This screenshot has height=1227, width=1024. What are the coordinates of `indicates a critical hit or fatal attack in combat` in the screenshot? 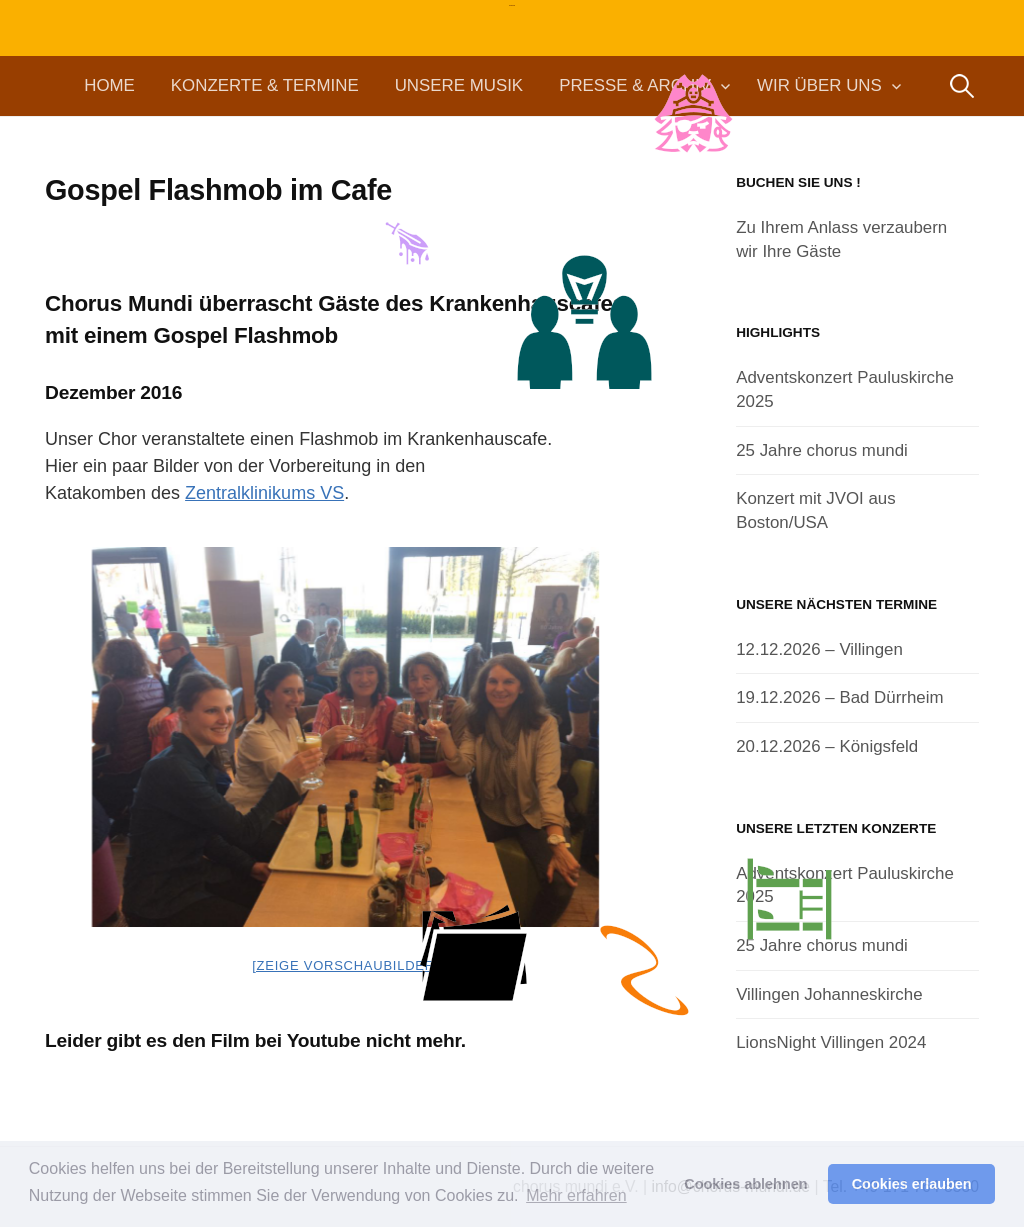 It's located at (407, 242).